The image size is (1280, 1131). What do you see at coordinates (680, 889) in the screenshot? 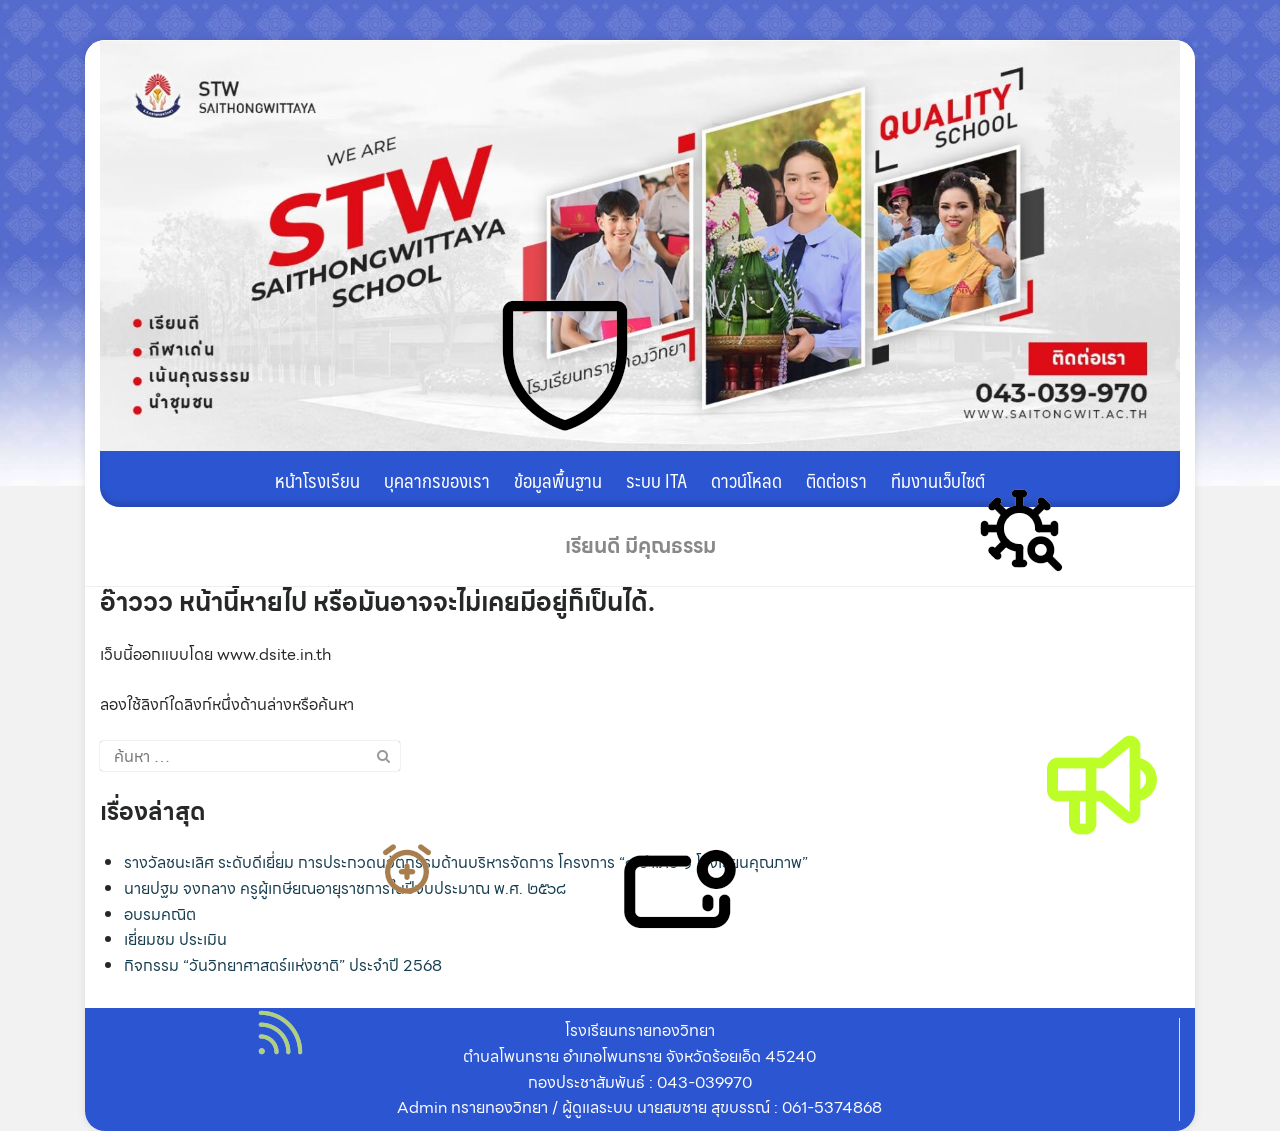
I see `access phone camera settings` at bounding box center [680, 889].